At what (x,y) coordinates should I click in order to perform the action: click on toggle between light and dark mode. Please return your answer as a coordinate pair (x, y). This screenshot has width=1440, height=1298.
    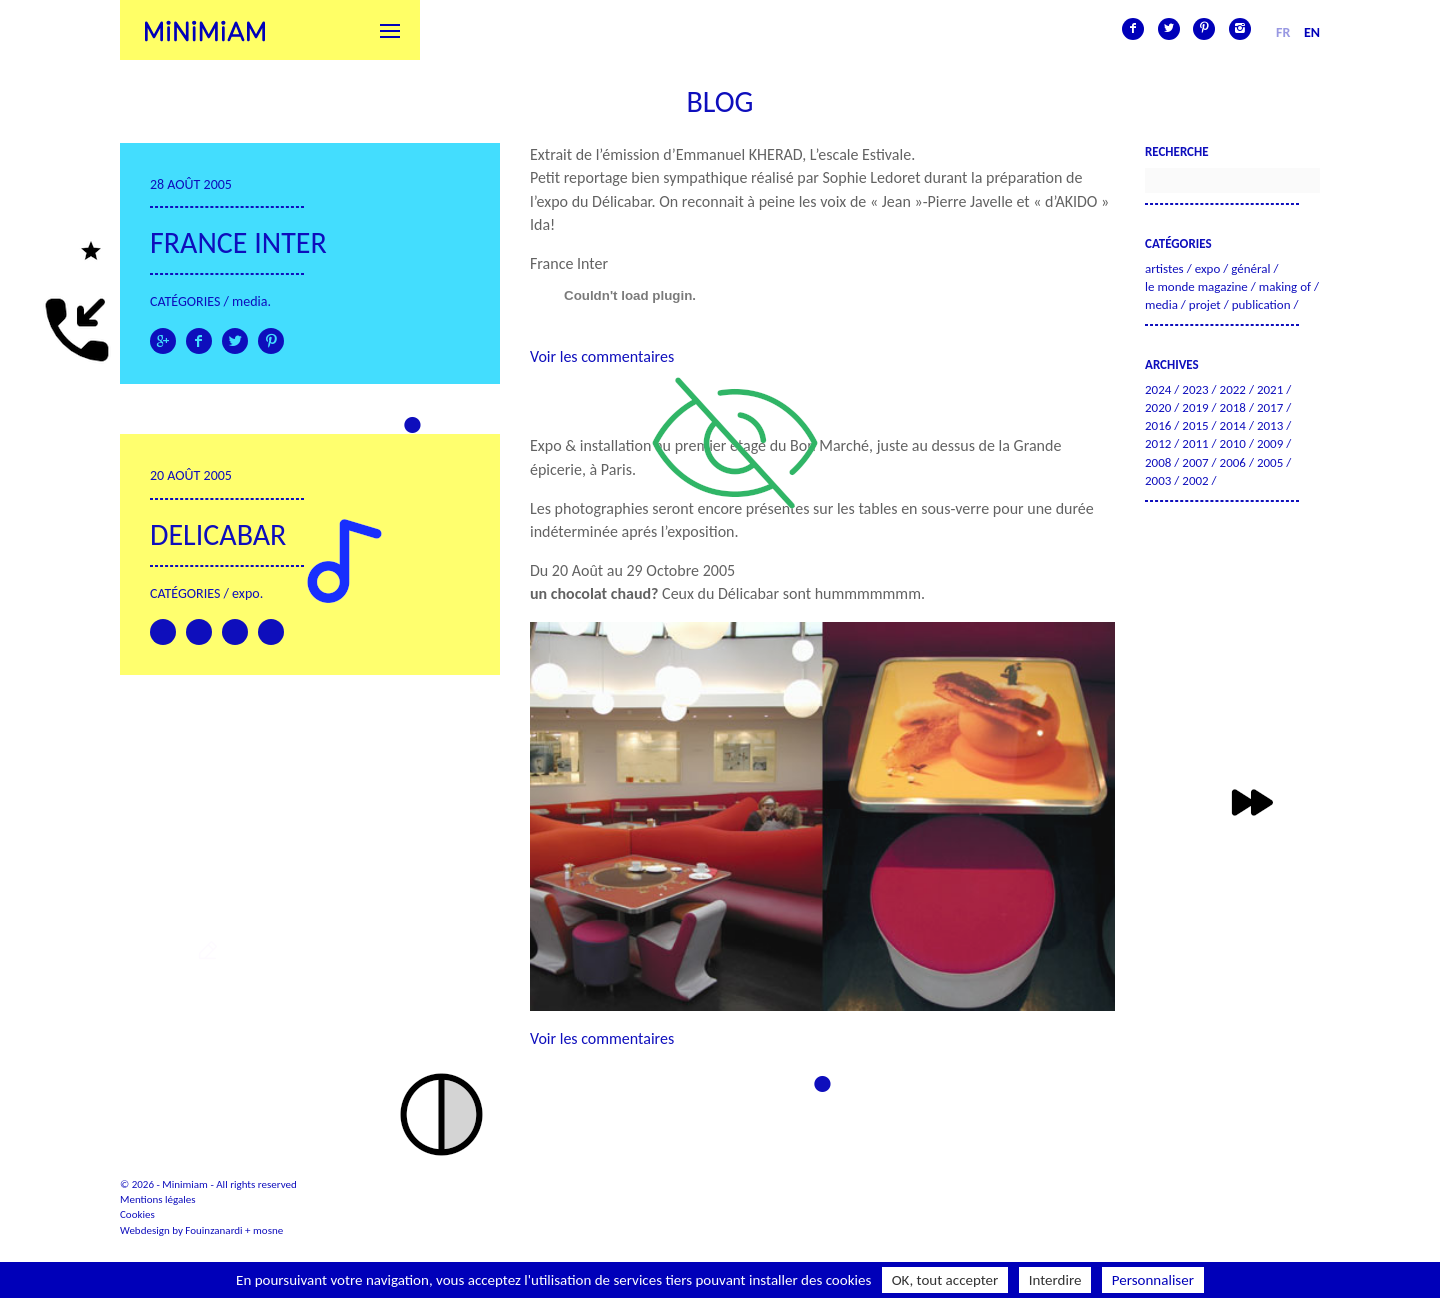
    Looking at the image, I should click on (441, 1114).